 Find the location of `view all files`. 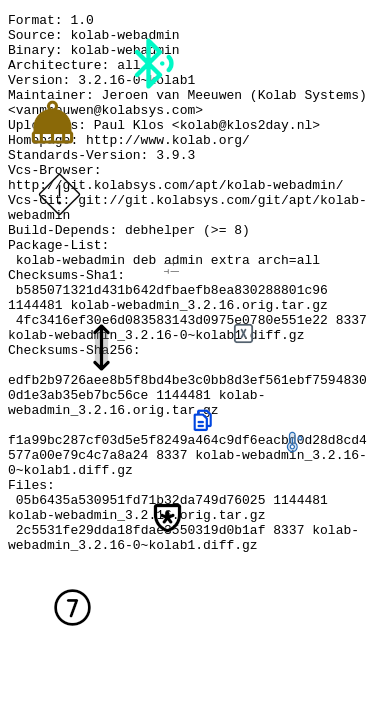

view all files is located at coordinates (202, 420).